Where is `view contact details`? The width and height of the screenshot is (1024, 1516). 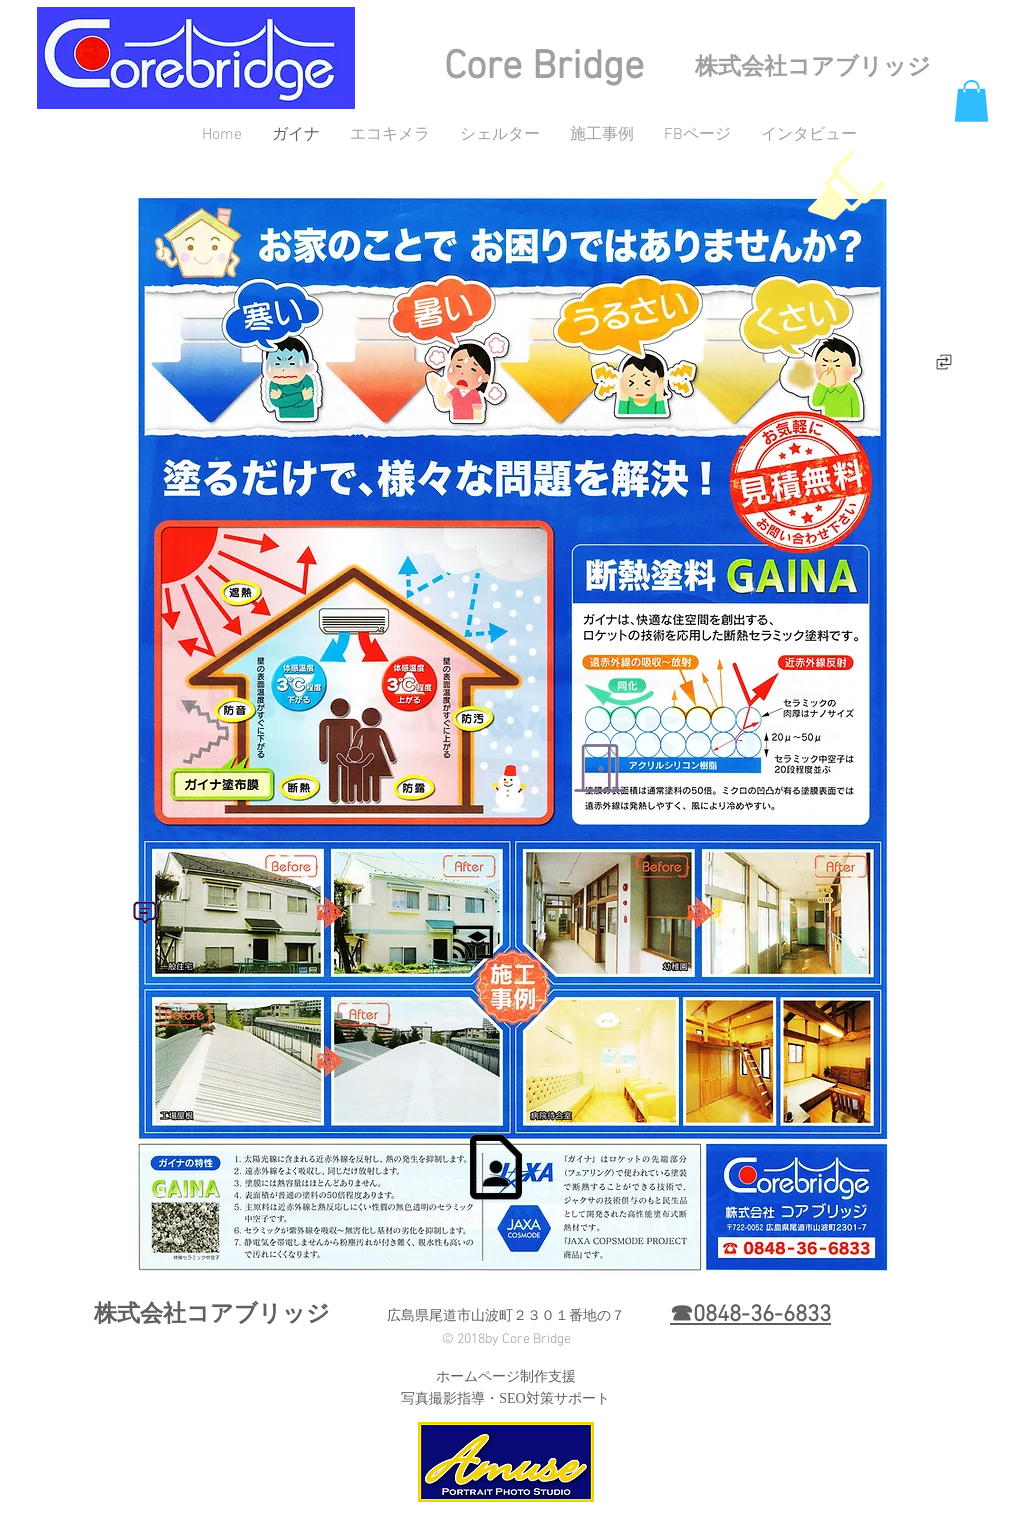 view contact details is located at coordinates (496, 1167).